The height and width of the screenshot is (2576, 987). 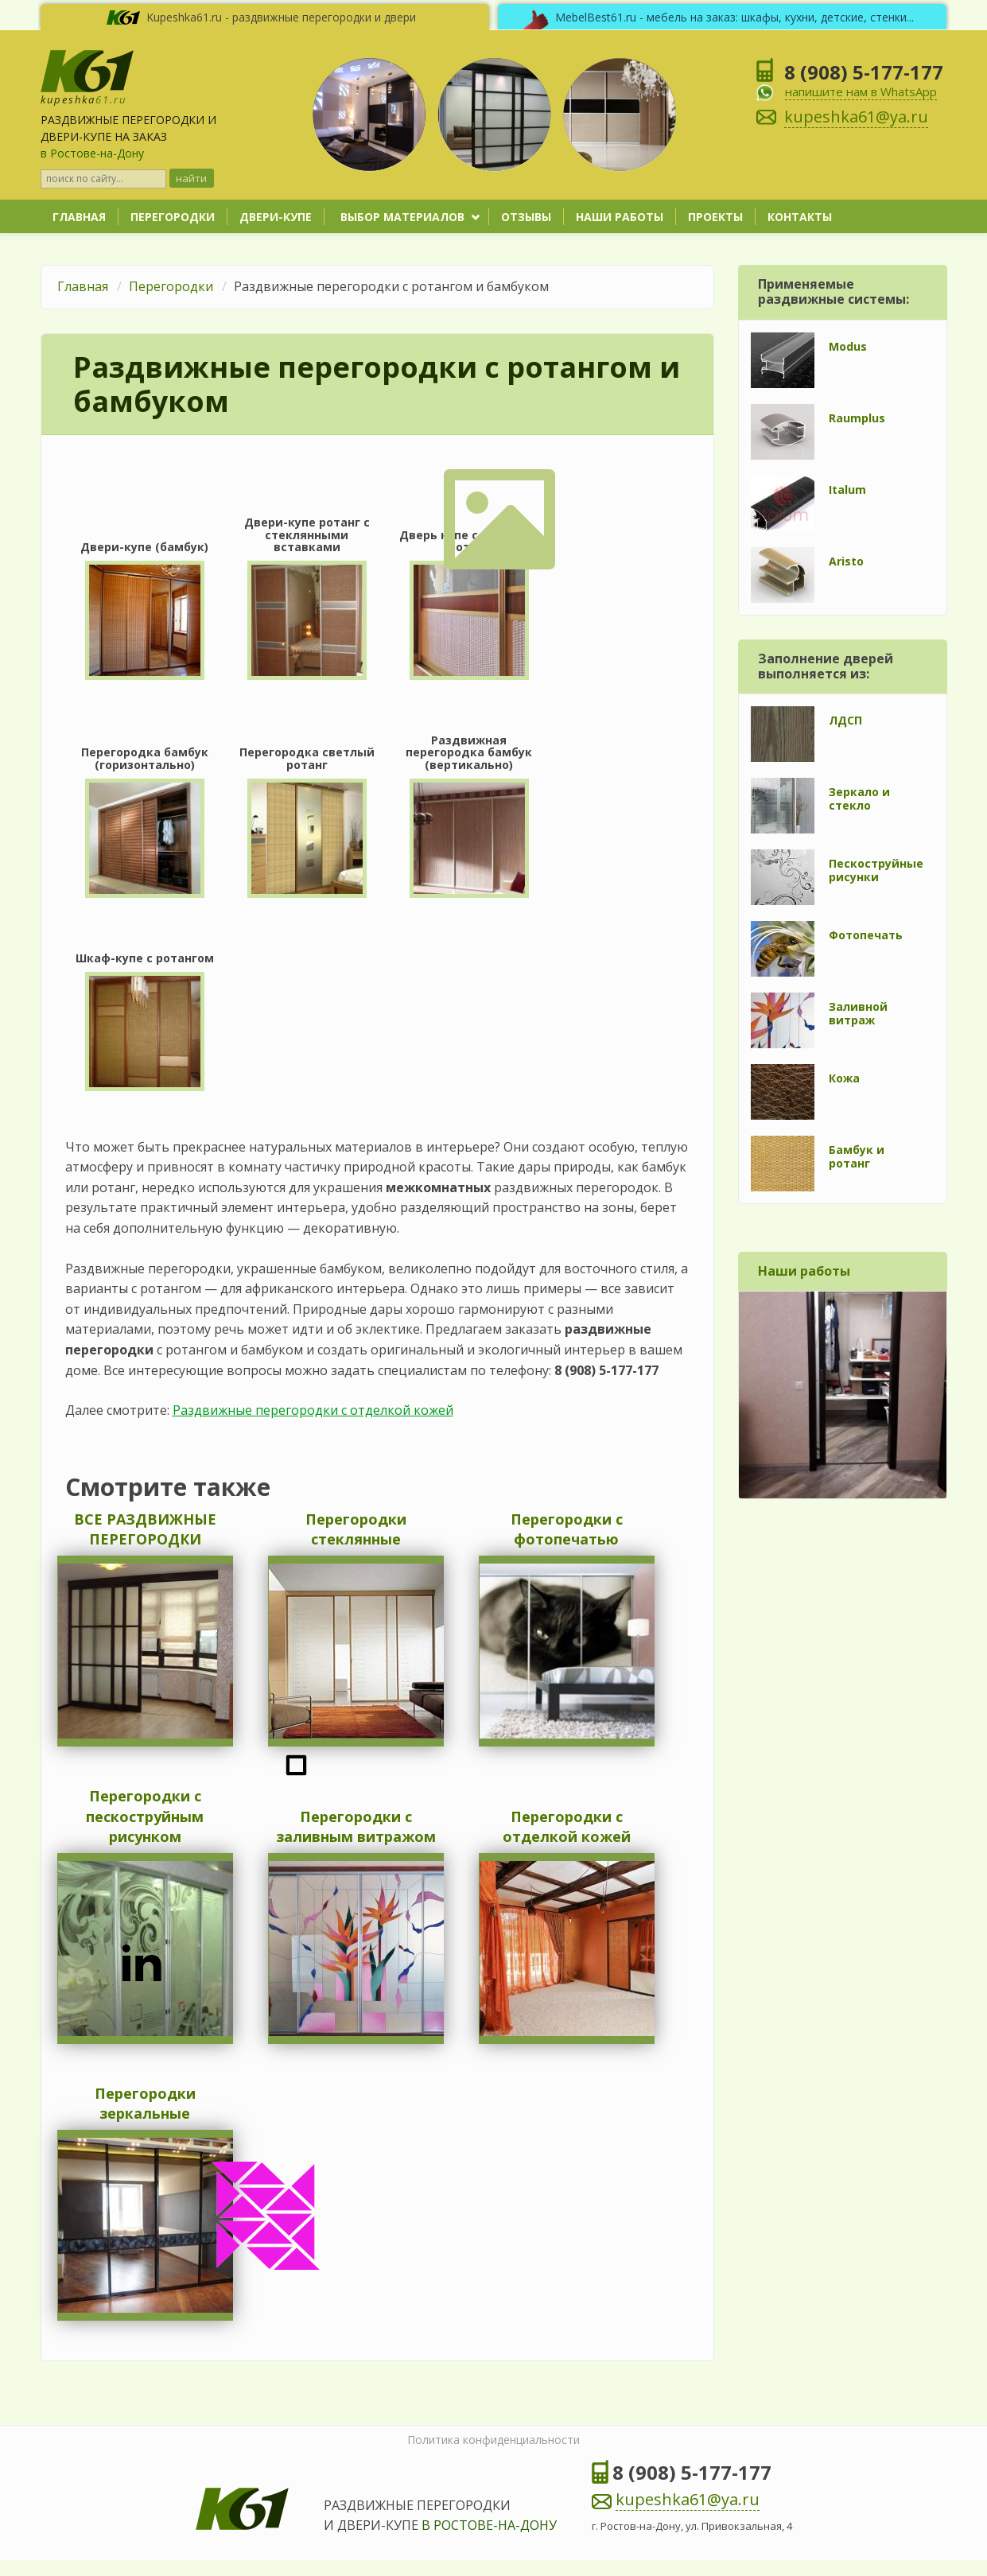 What do you see at coordinates (296, 1765) in the screenshot?
I see `stop media playback` at bounding box center [296, 1765].